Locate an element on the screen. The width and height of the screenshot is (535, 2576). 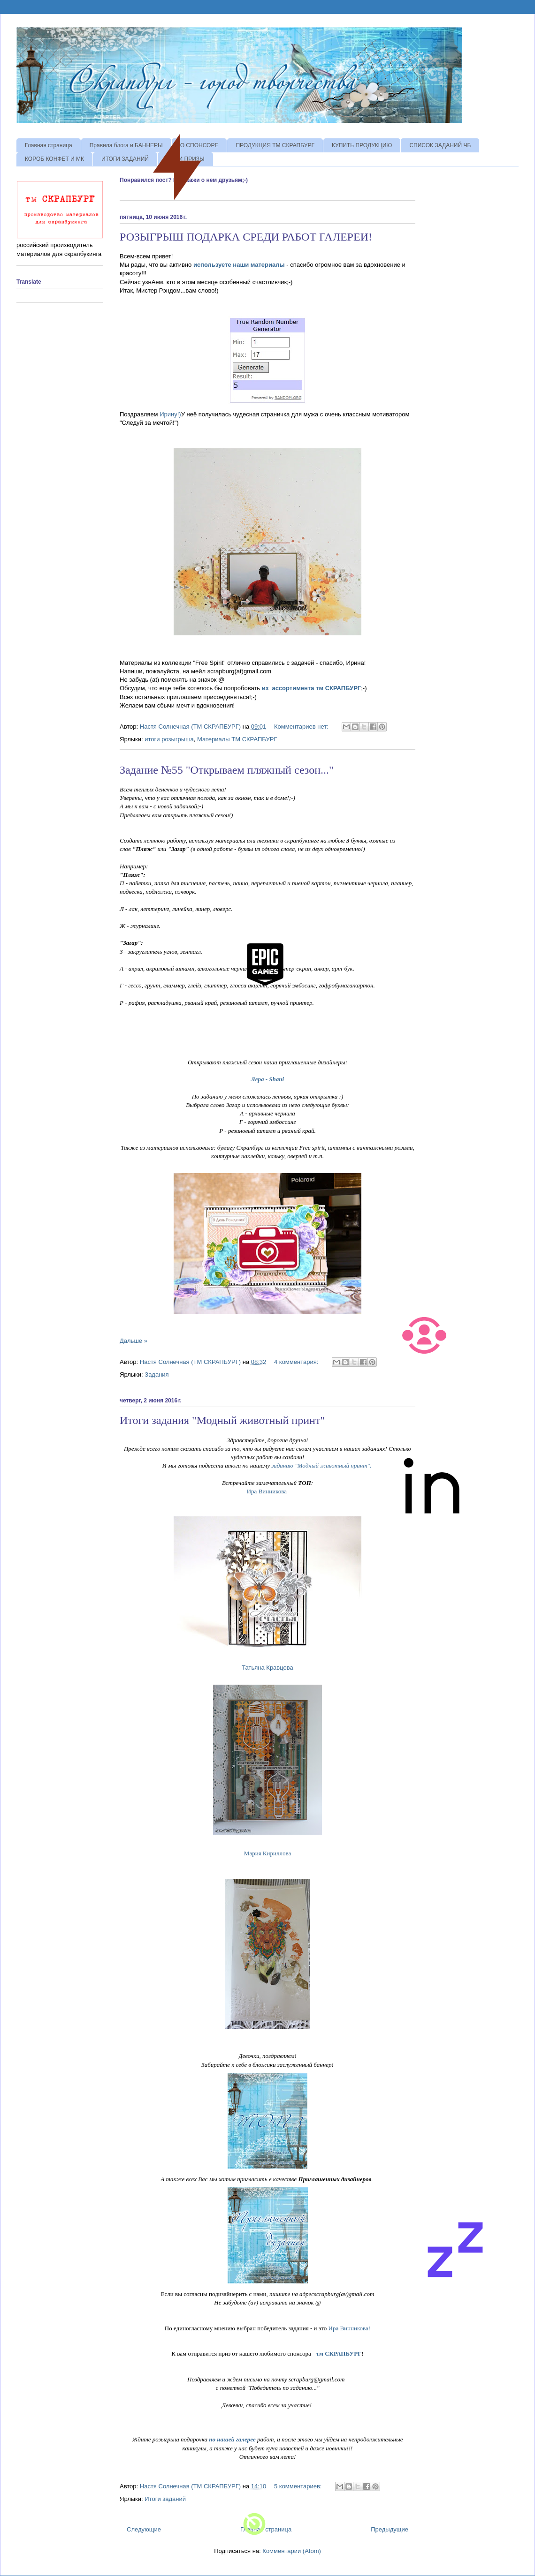
turn on device flashlight is located at coordinates (177, 166).